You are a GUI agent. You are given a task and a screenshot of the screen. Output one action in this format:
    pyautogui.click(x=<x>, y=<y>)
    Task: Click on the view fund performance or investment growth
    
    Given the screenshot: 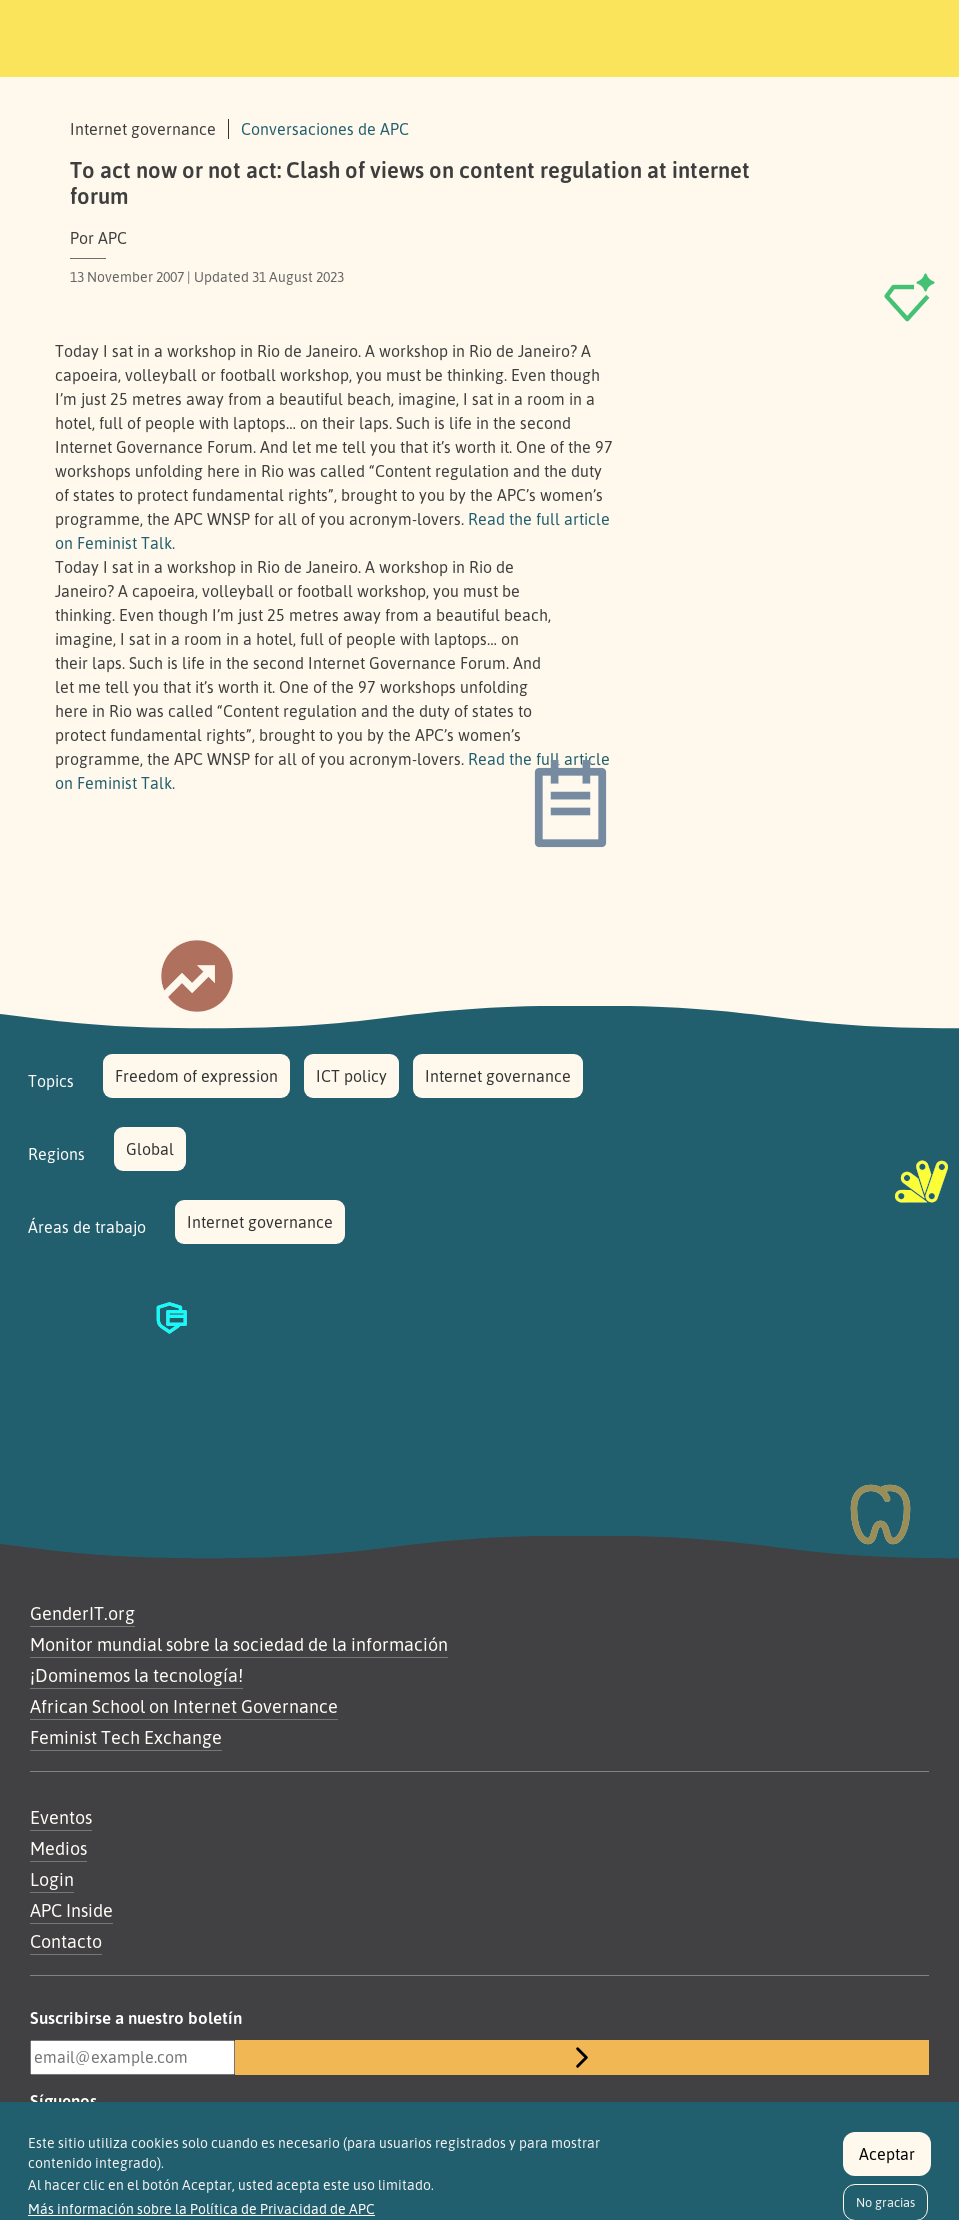 What is the action you would take?
    pyautogui.click(x=197, y=976)
    